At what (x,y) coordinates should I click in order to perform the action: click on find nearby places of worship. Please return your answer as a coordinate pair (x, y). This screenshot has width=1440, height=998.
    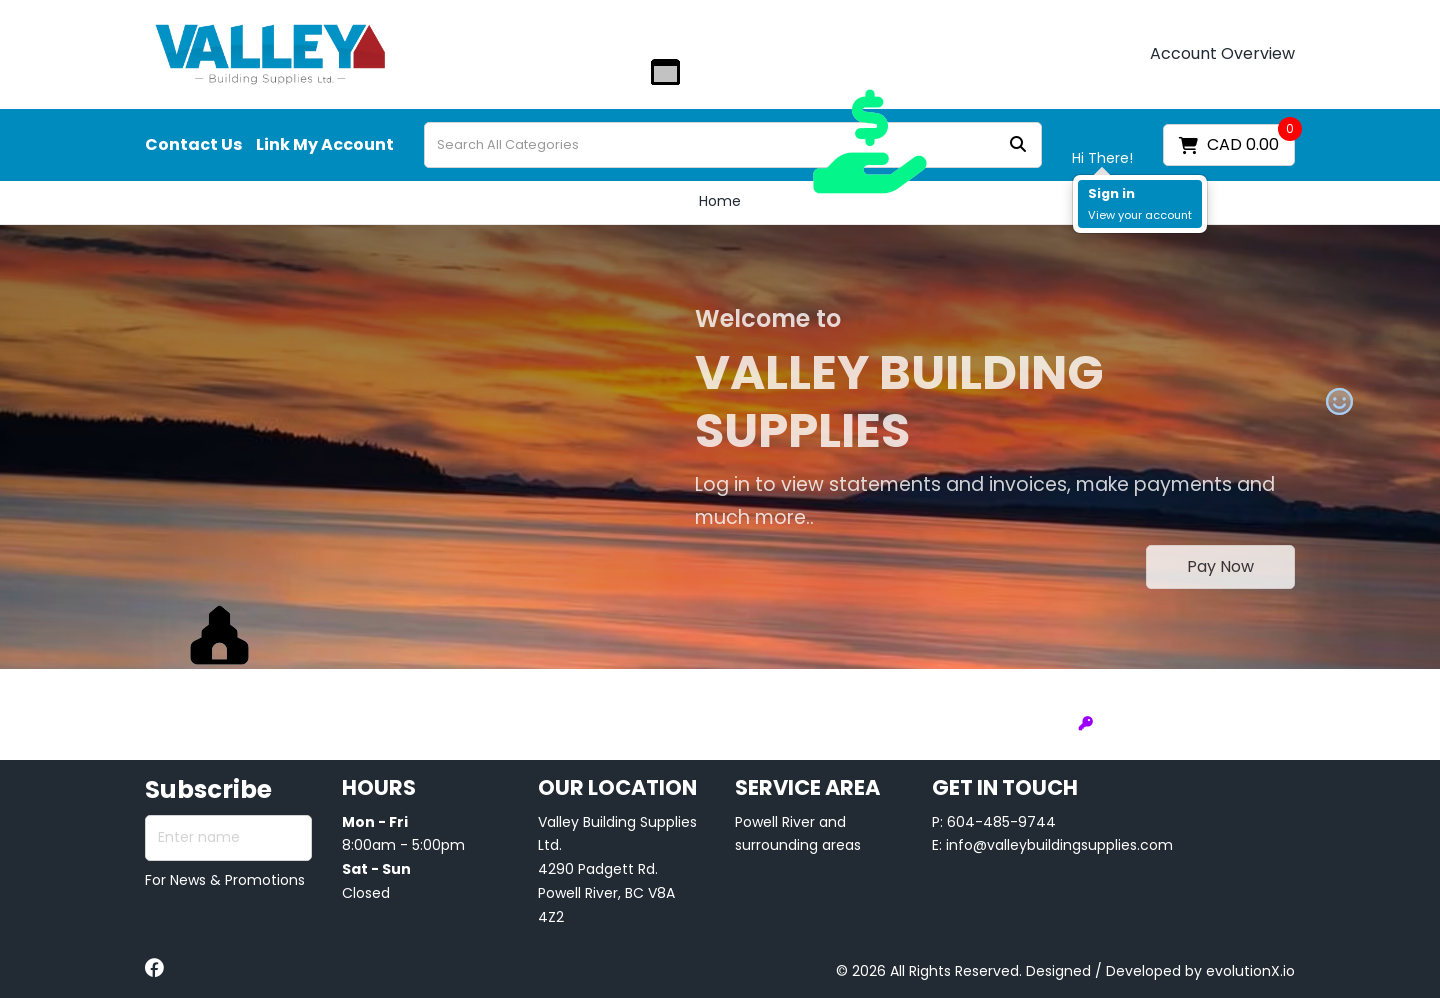
    Looking at the image, I should click on (219, 635).